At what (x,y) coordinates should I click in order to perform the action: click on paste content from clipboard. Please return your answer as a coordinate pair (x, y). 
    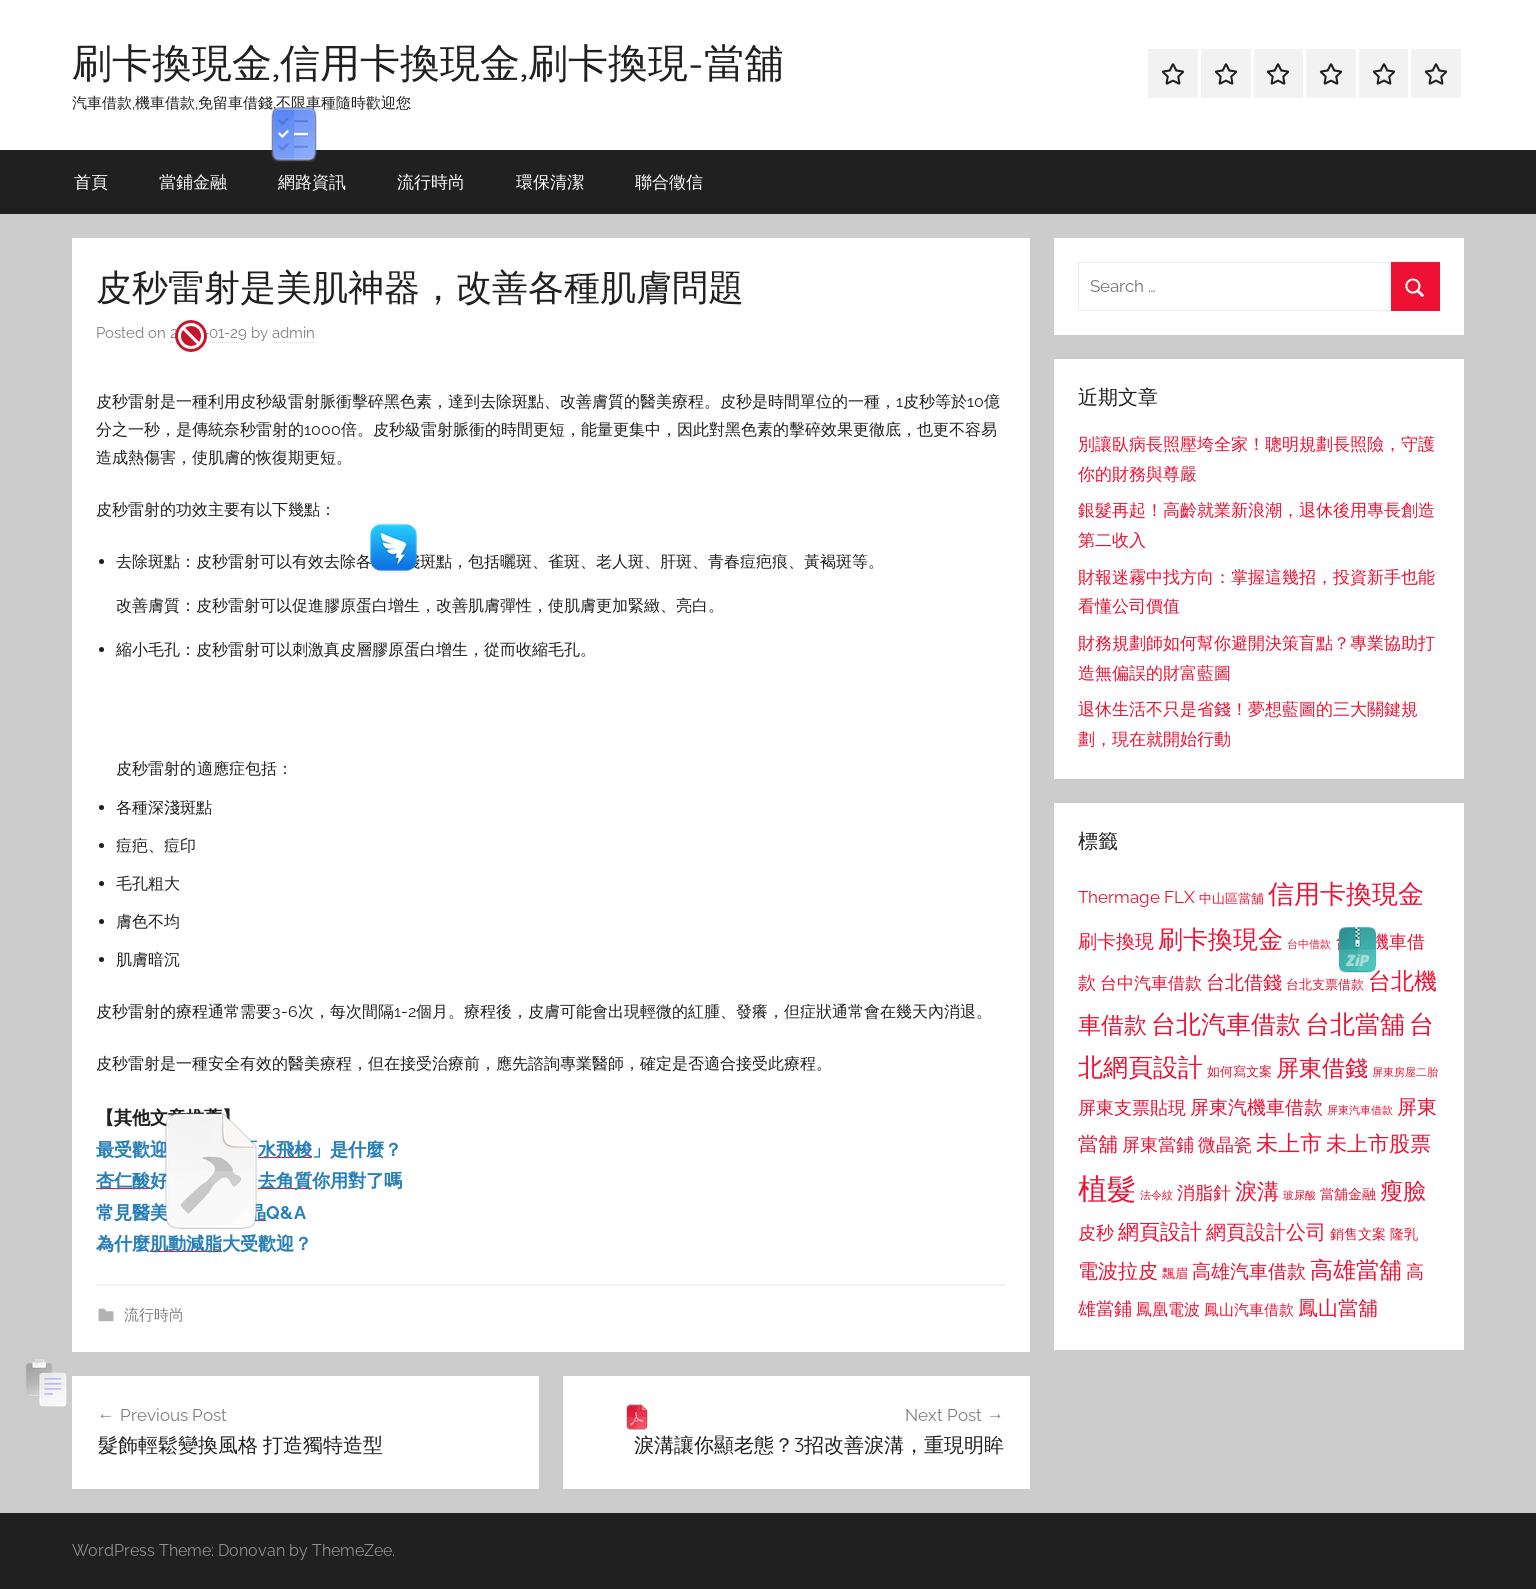
    Looking at the image, I should click on (46, 1383).